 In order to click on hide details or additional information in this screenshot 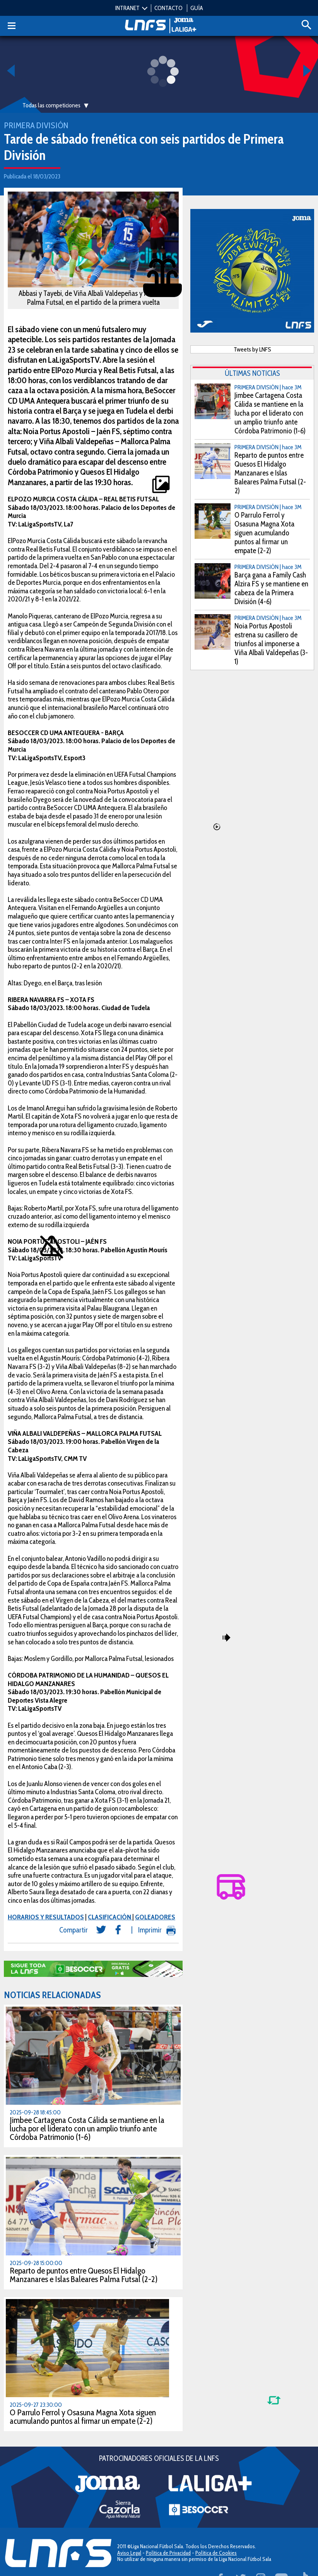, I will do `click(51, 1247)`.